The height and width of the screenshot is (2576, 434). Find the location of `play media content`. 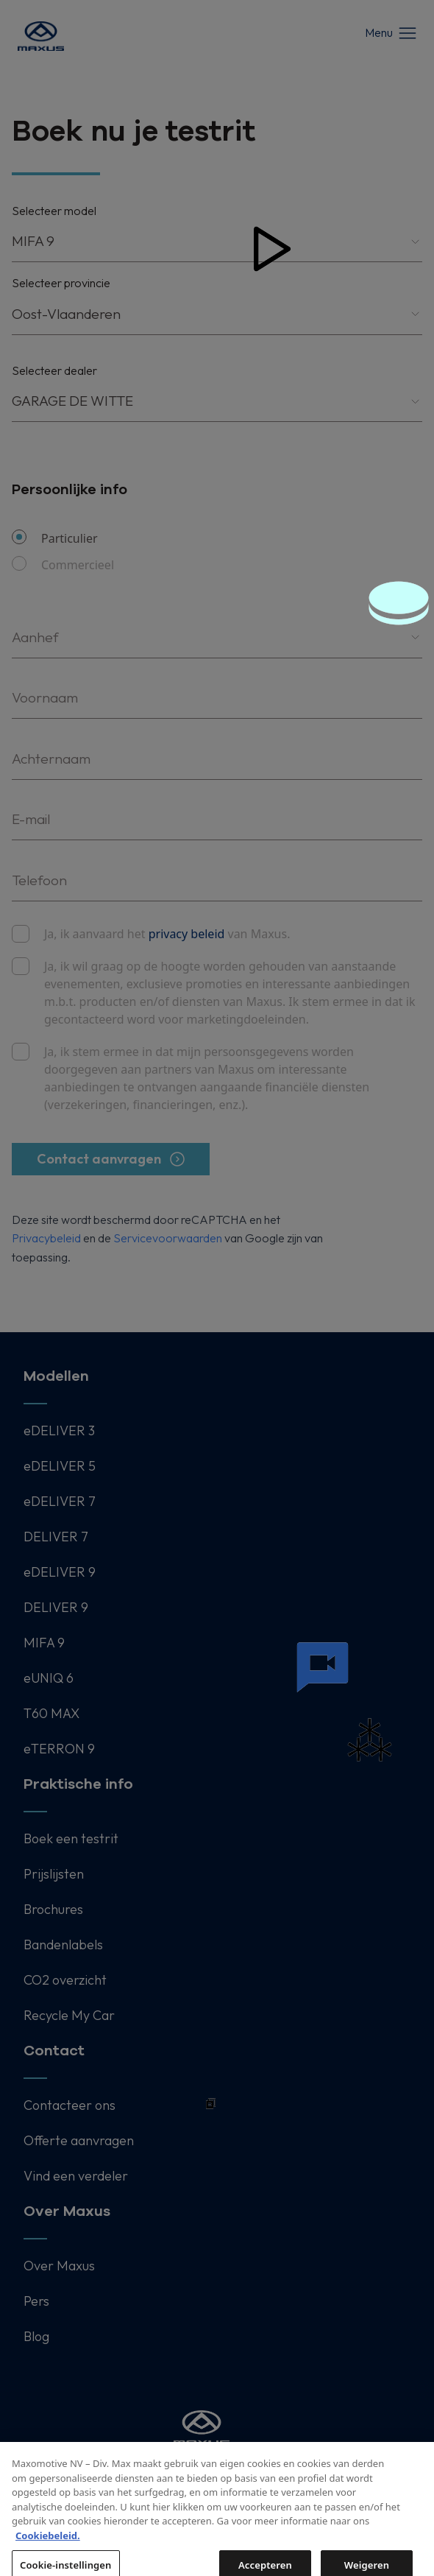

play media content is located at coordinates (268, 249).